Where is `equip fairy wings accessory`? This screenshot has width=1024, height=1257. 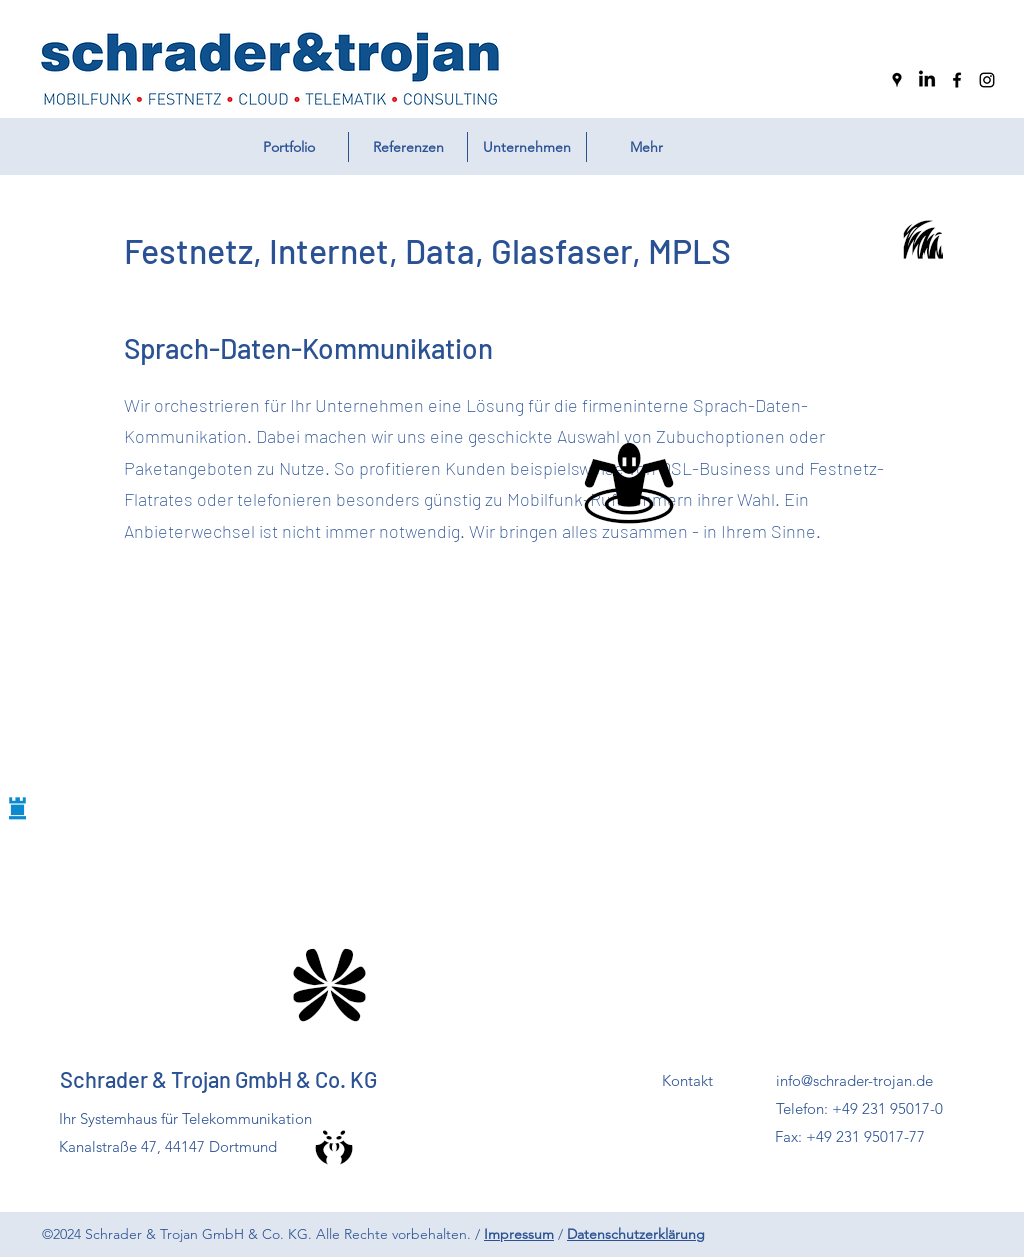
equip fairy wings accessory is located at coordinates (329, 984).